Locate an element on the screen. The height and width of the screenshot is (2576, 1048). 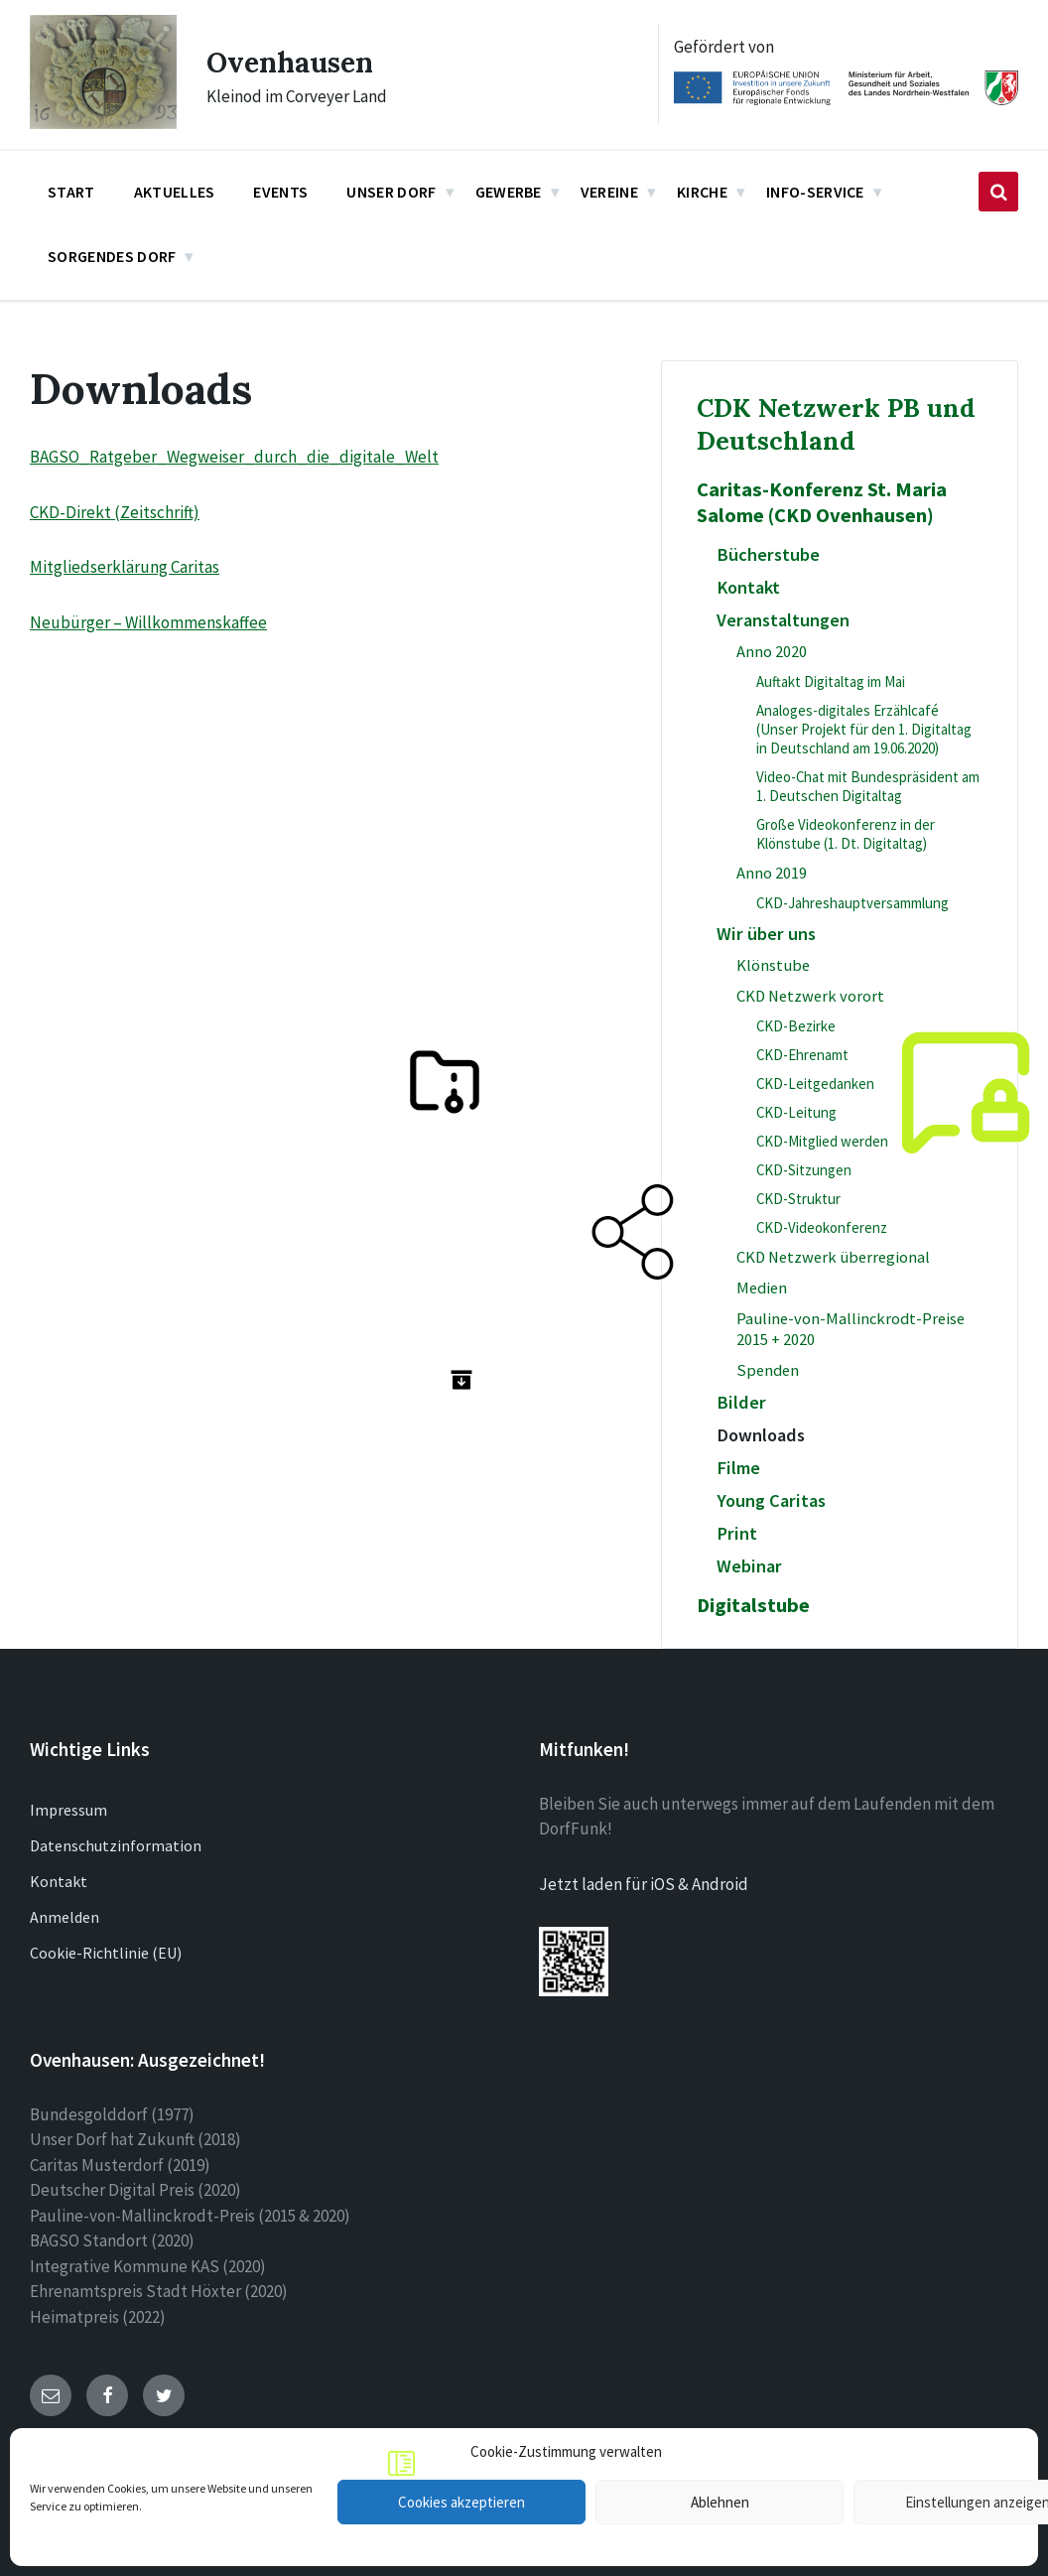
access archived files or folders is located at coordinates (445, 1082).